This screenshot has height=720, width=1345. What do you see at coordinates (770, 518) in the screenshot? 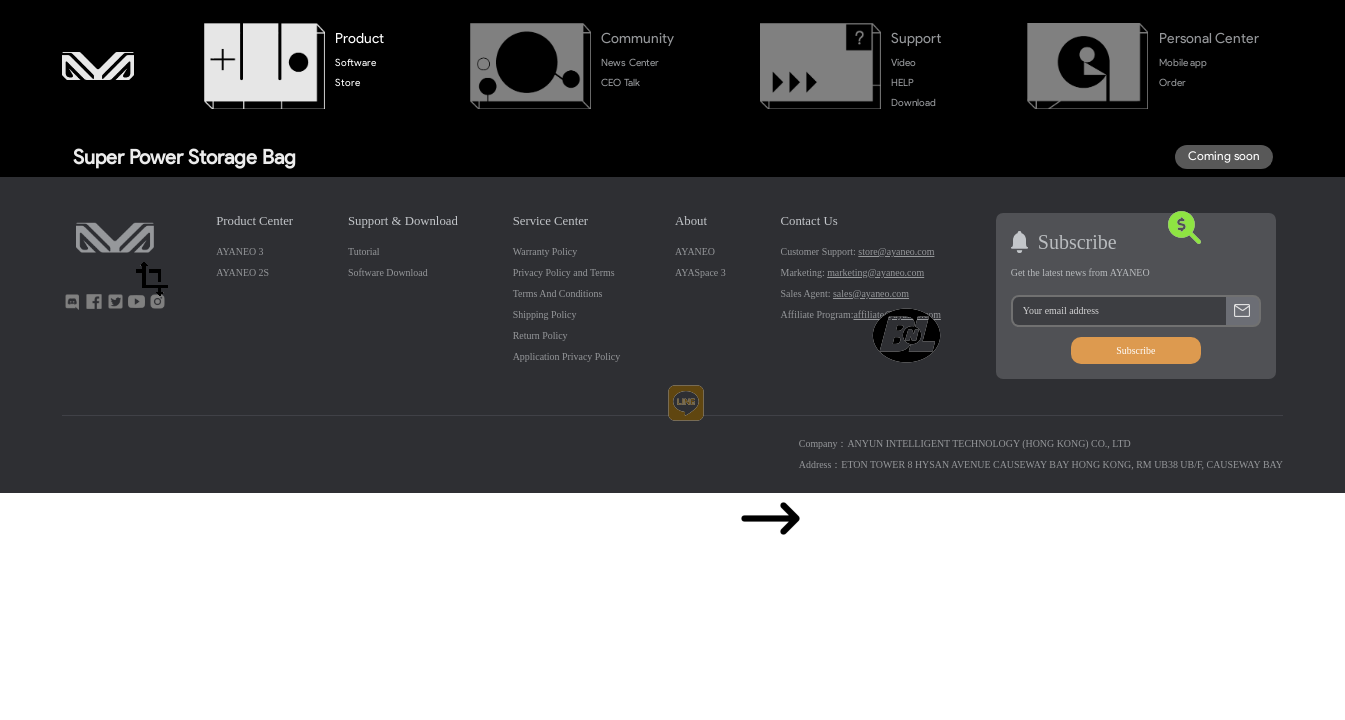
I see `proceed to the next step` at bounding box center [770, 518].